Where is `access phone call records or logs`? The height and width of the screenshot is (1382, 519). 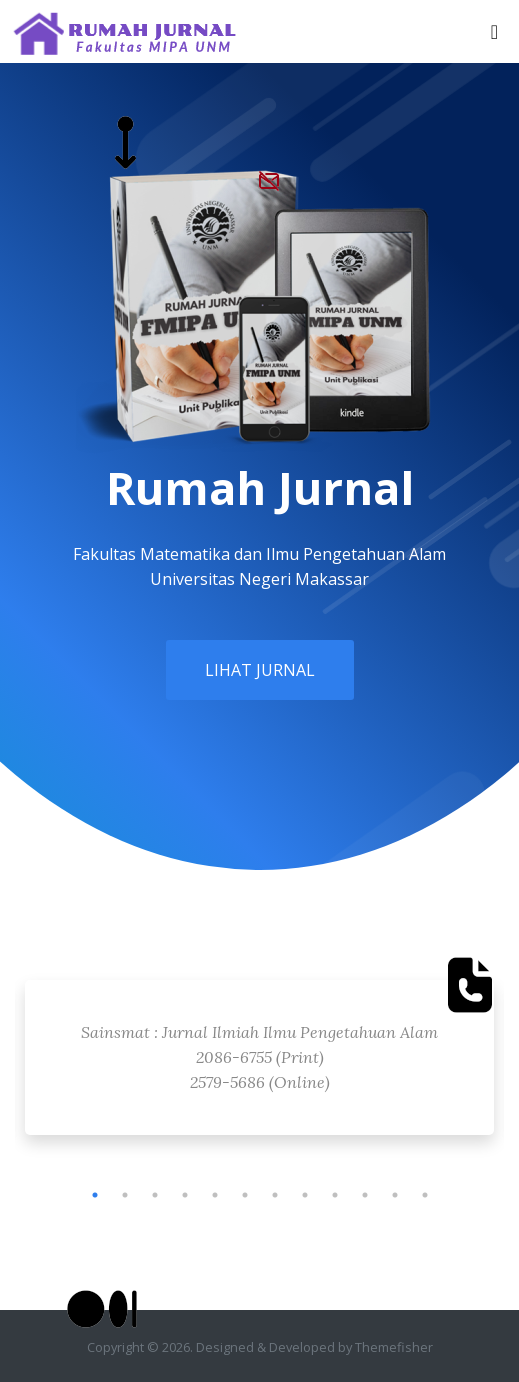
access phone call records or logs is located at coordinates (470, 985).